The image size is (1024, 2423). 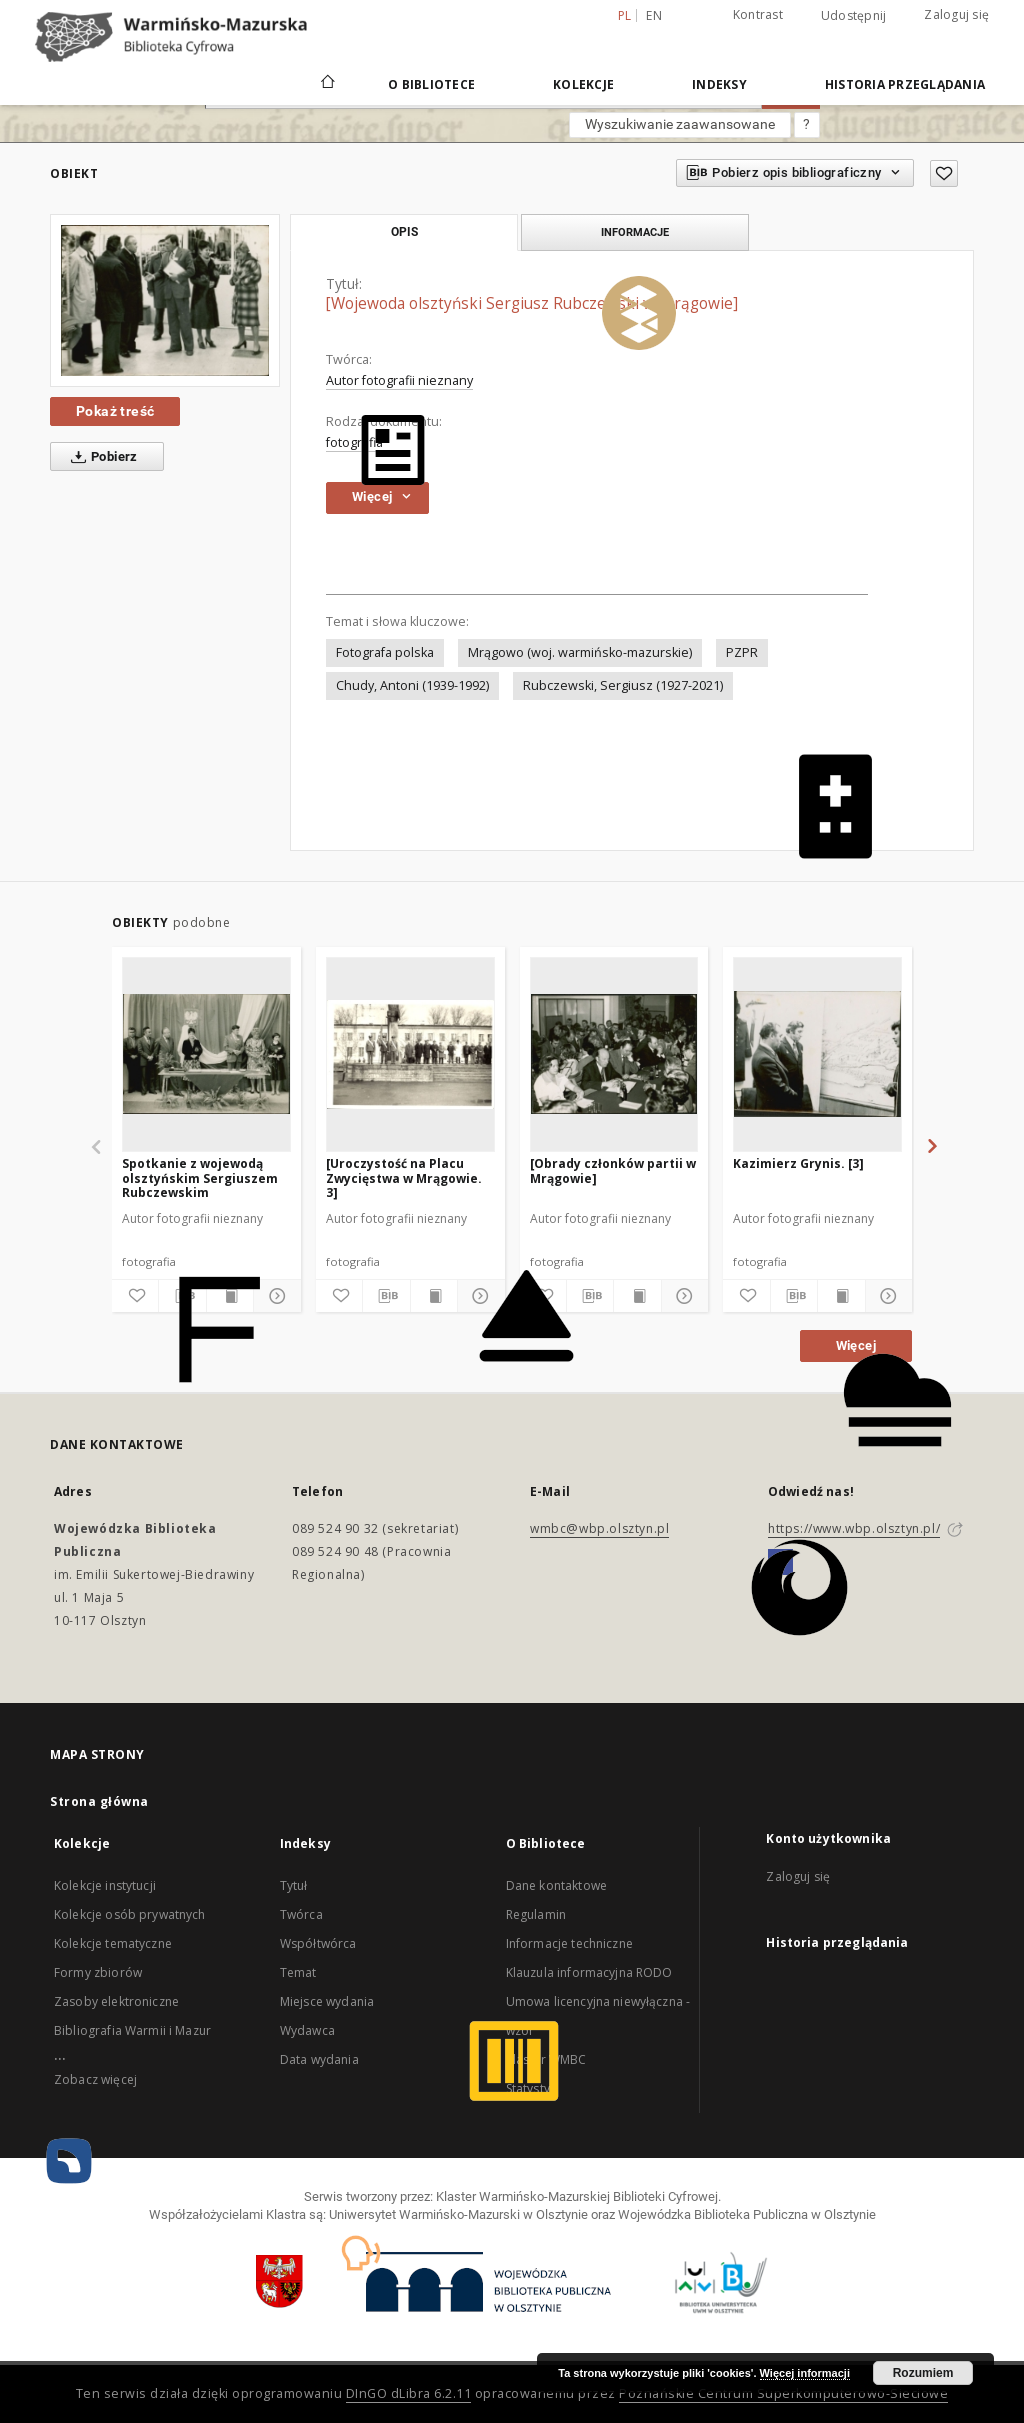 What do you see at coordinates (216, 1326) in the screenshot?
I see `switch to monospace font` at bounding box center [216, 1326].